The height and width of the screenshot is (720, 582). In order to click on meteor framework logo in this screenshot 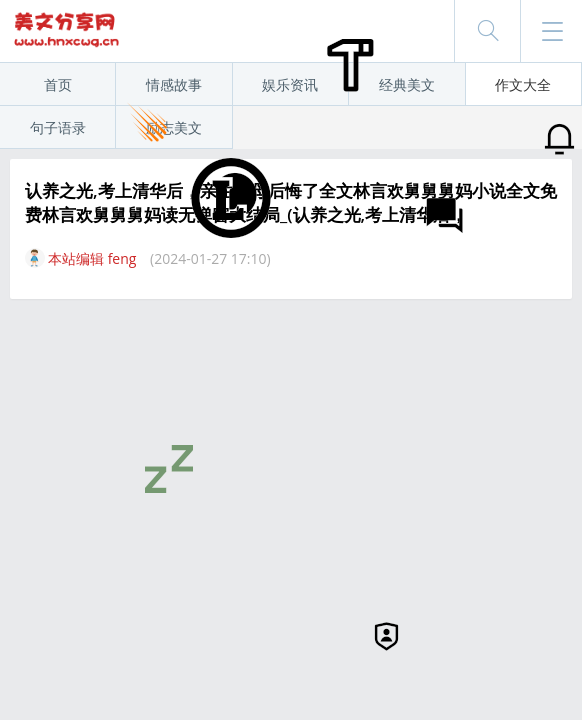, I will do `click(147, 122)`.